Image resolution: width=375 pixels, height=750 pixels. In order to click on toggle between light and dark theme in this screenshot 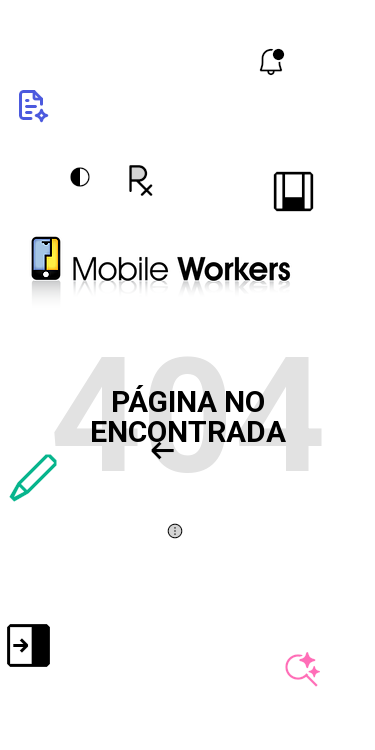, I will do `click(80, 177)`.